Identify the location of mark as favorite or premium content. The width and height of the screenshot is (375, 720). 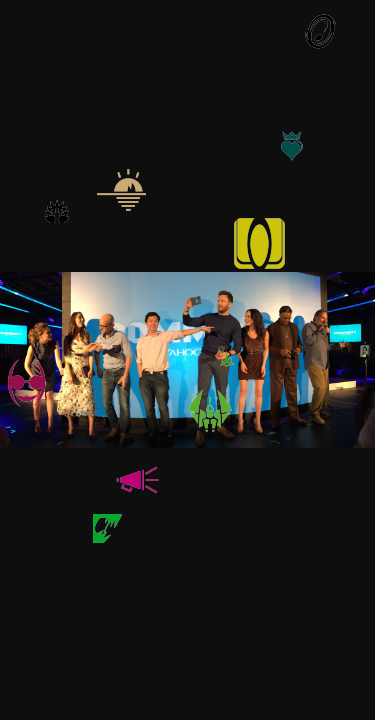
(292, 146).